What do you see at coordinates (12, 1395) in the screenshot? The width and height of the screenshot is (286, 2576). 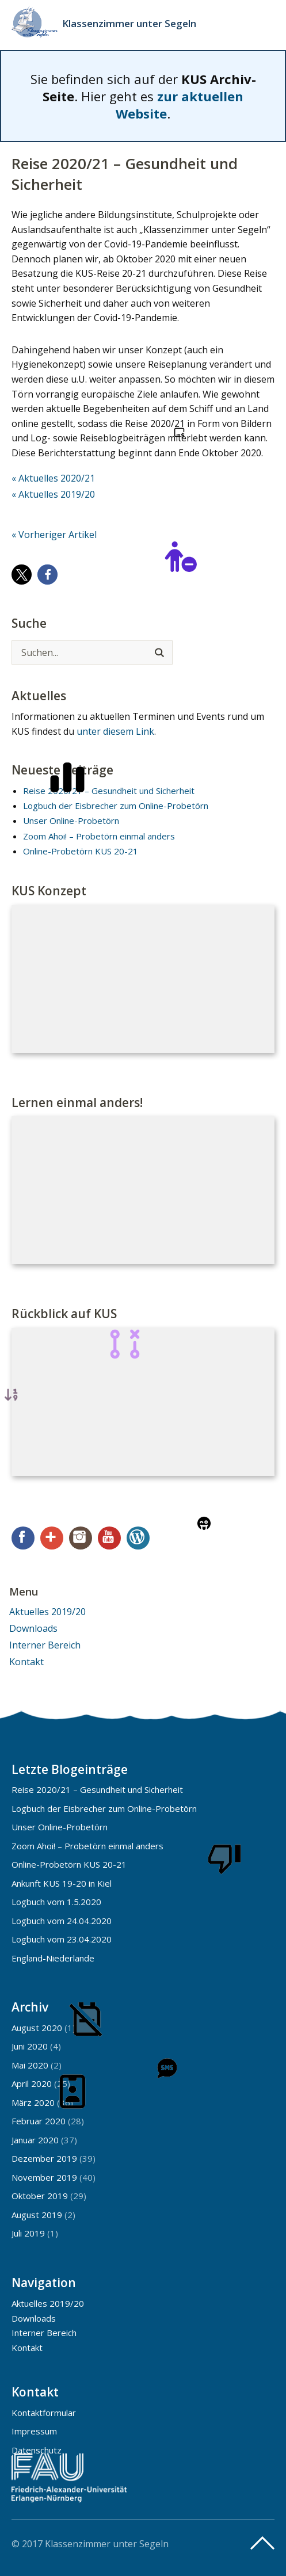 I see `sort items in ascending numerical order` at bounding box center [12, 1395].